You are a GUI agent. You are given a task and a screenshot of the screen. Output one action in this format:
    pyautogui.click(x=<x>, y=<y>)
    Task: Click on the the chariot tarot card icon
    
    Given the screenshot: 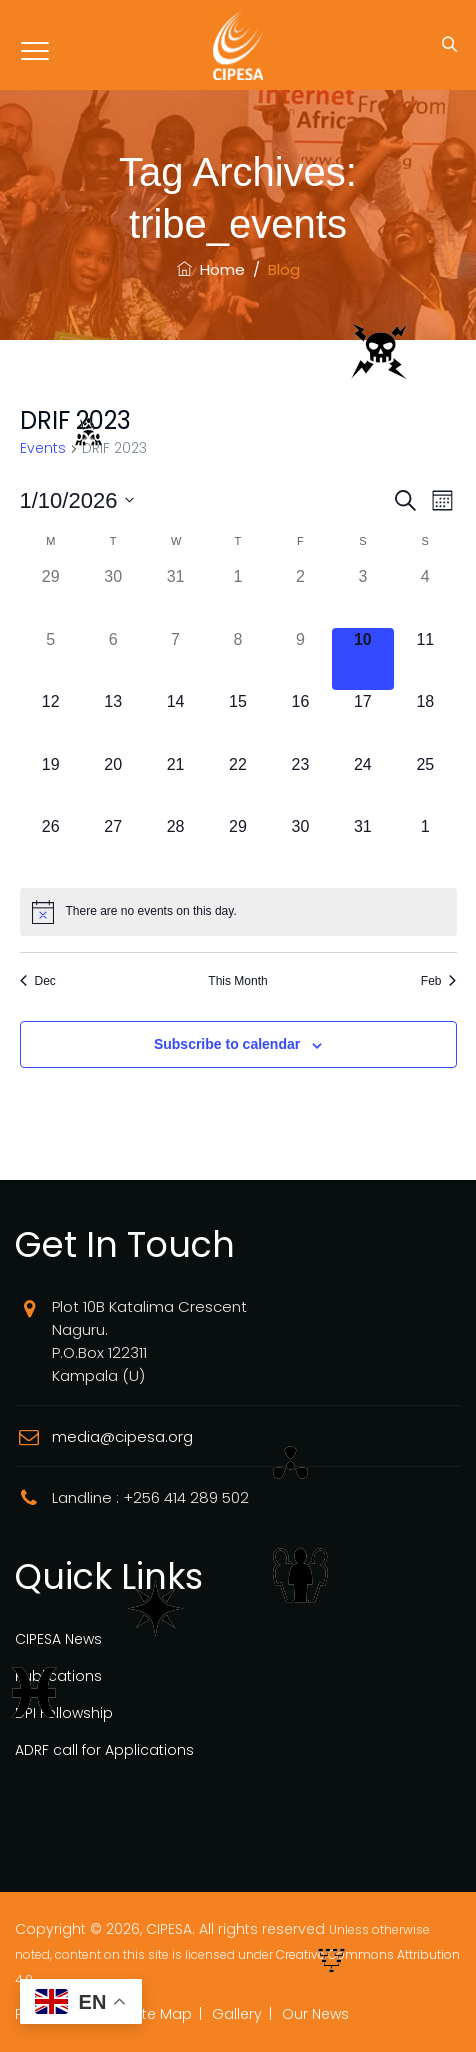 What is the action you would take?
    pyautogui.click(x=88, y=431)
    